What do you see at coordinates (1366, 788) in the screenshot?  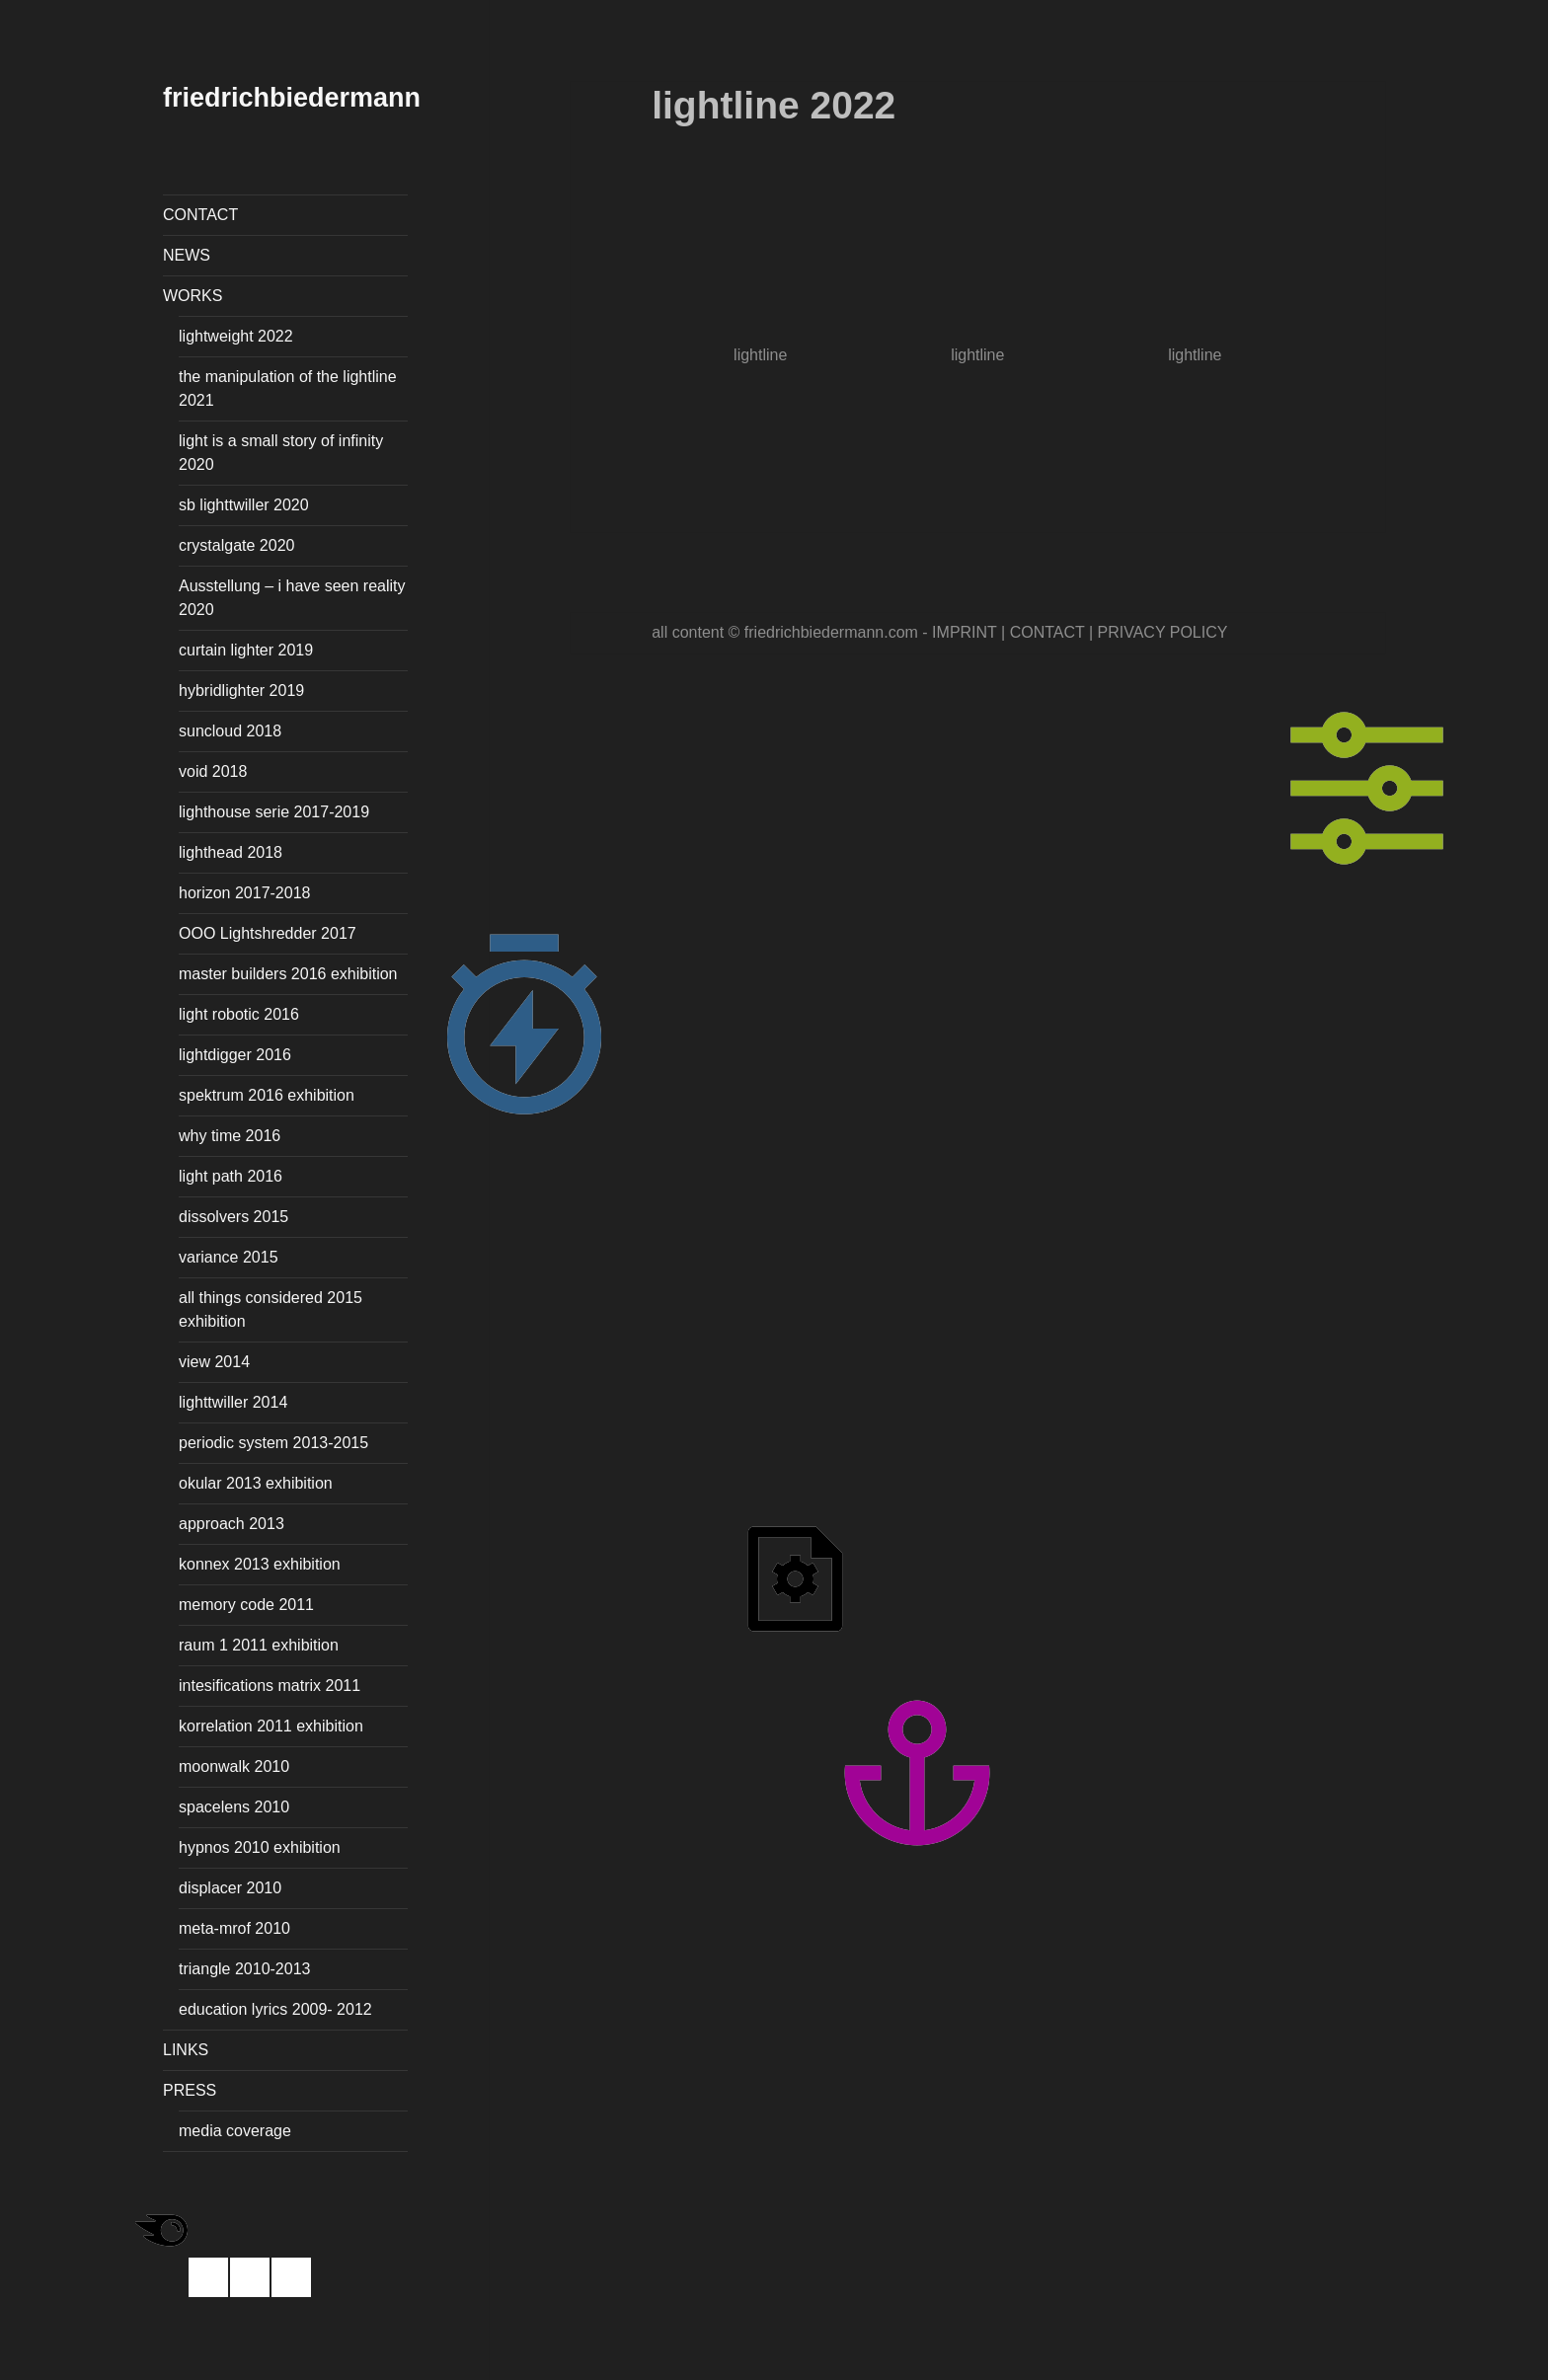 I see `adjust audio or equalizer settings` at bounding box center [1366, 788].